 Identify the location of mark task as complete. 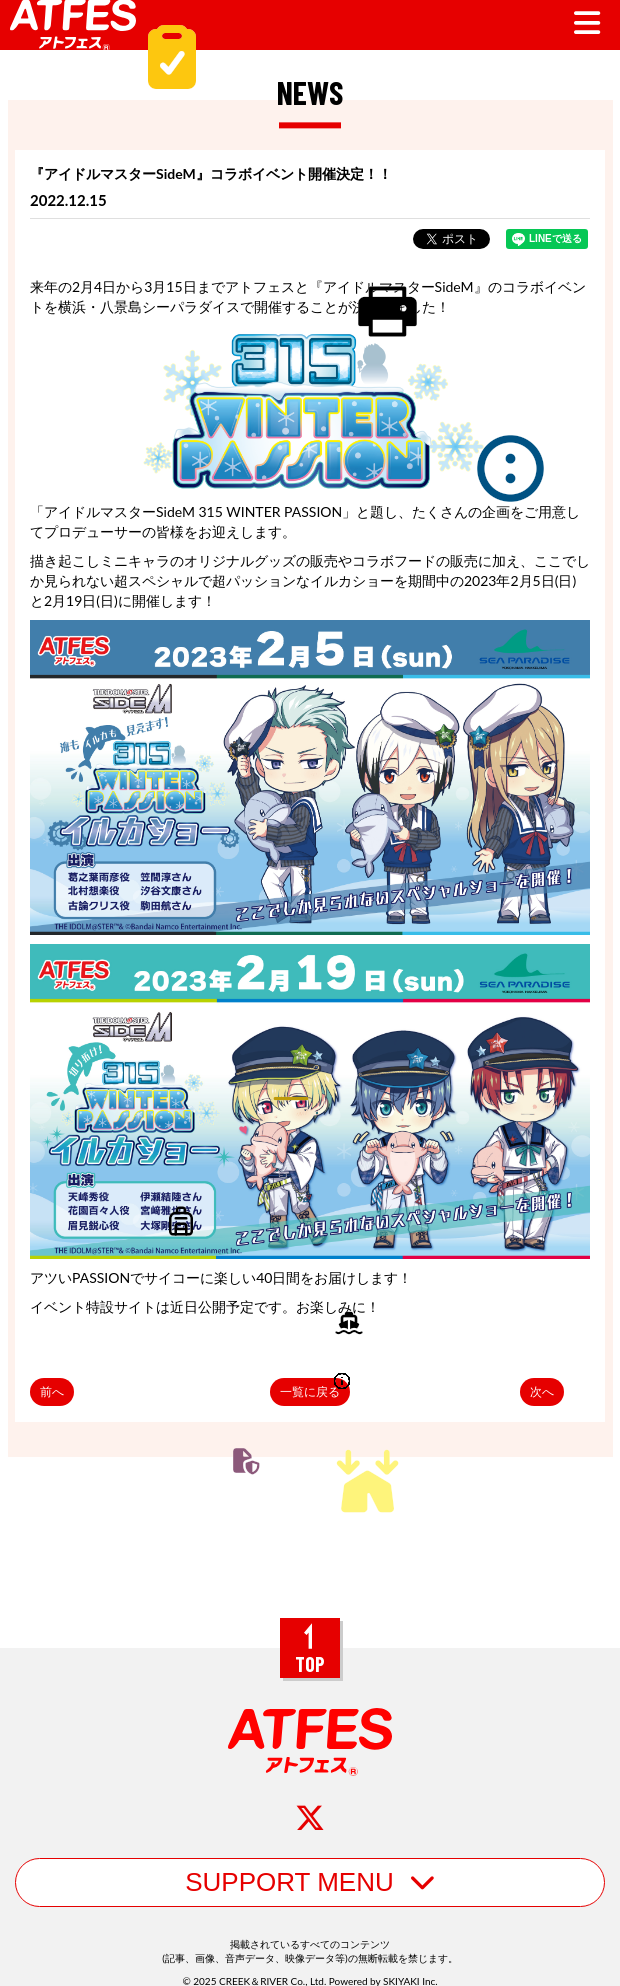
(172, 57).